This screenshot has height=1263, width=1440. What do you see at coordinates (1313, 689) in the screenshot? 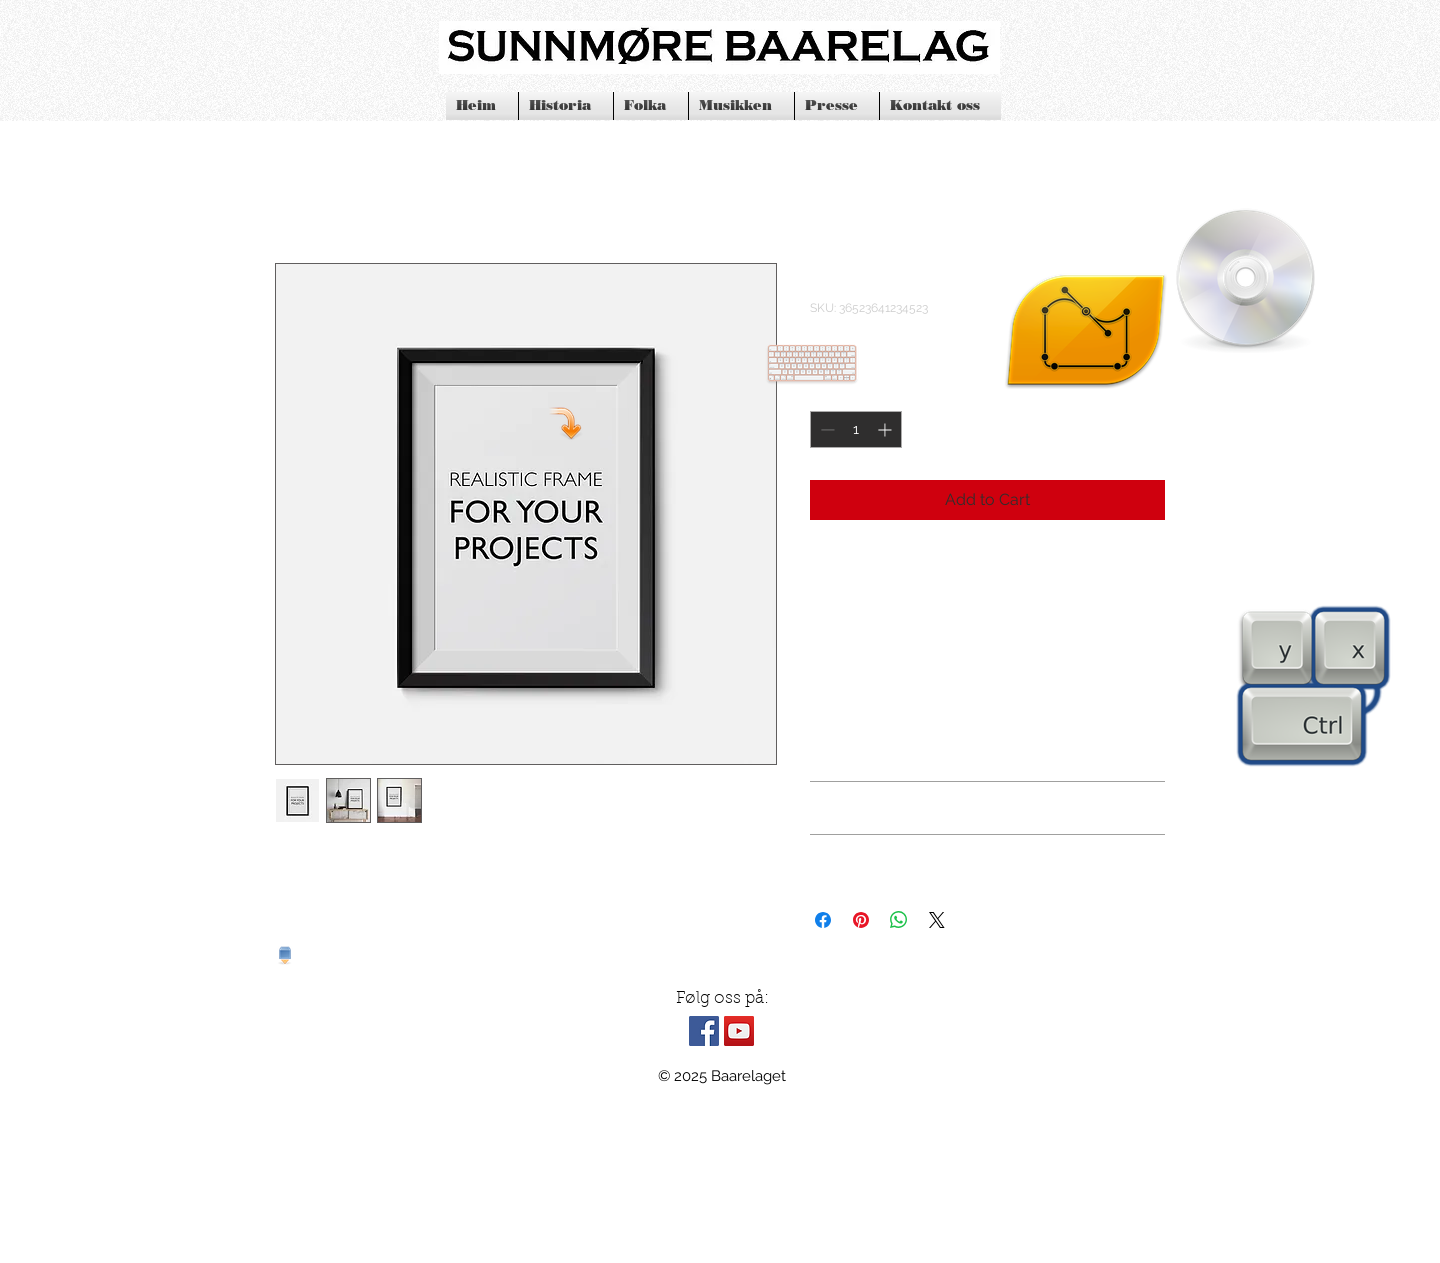
I see `configure keyboard shortcuts in system preferences` at bounding box center [1313, 689].